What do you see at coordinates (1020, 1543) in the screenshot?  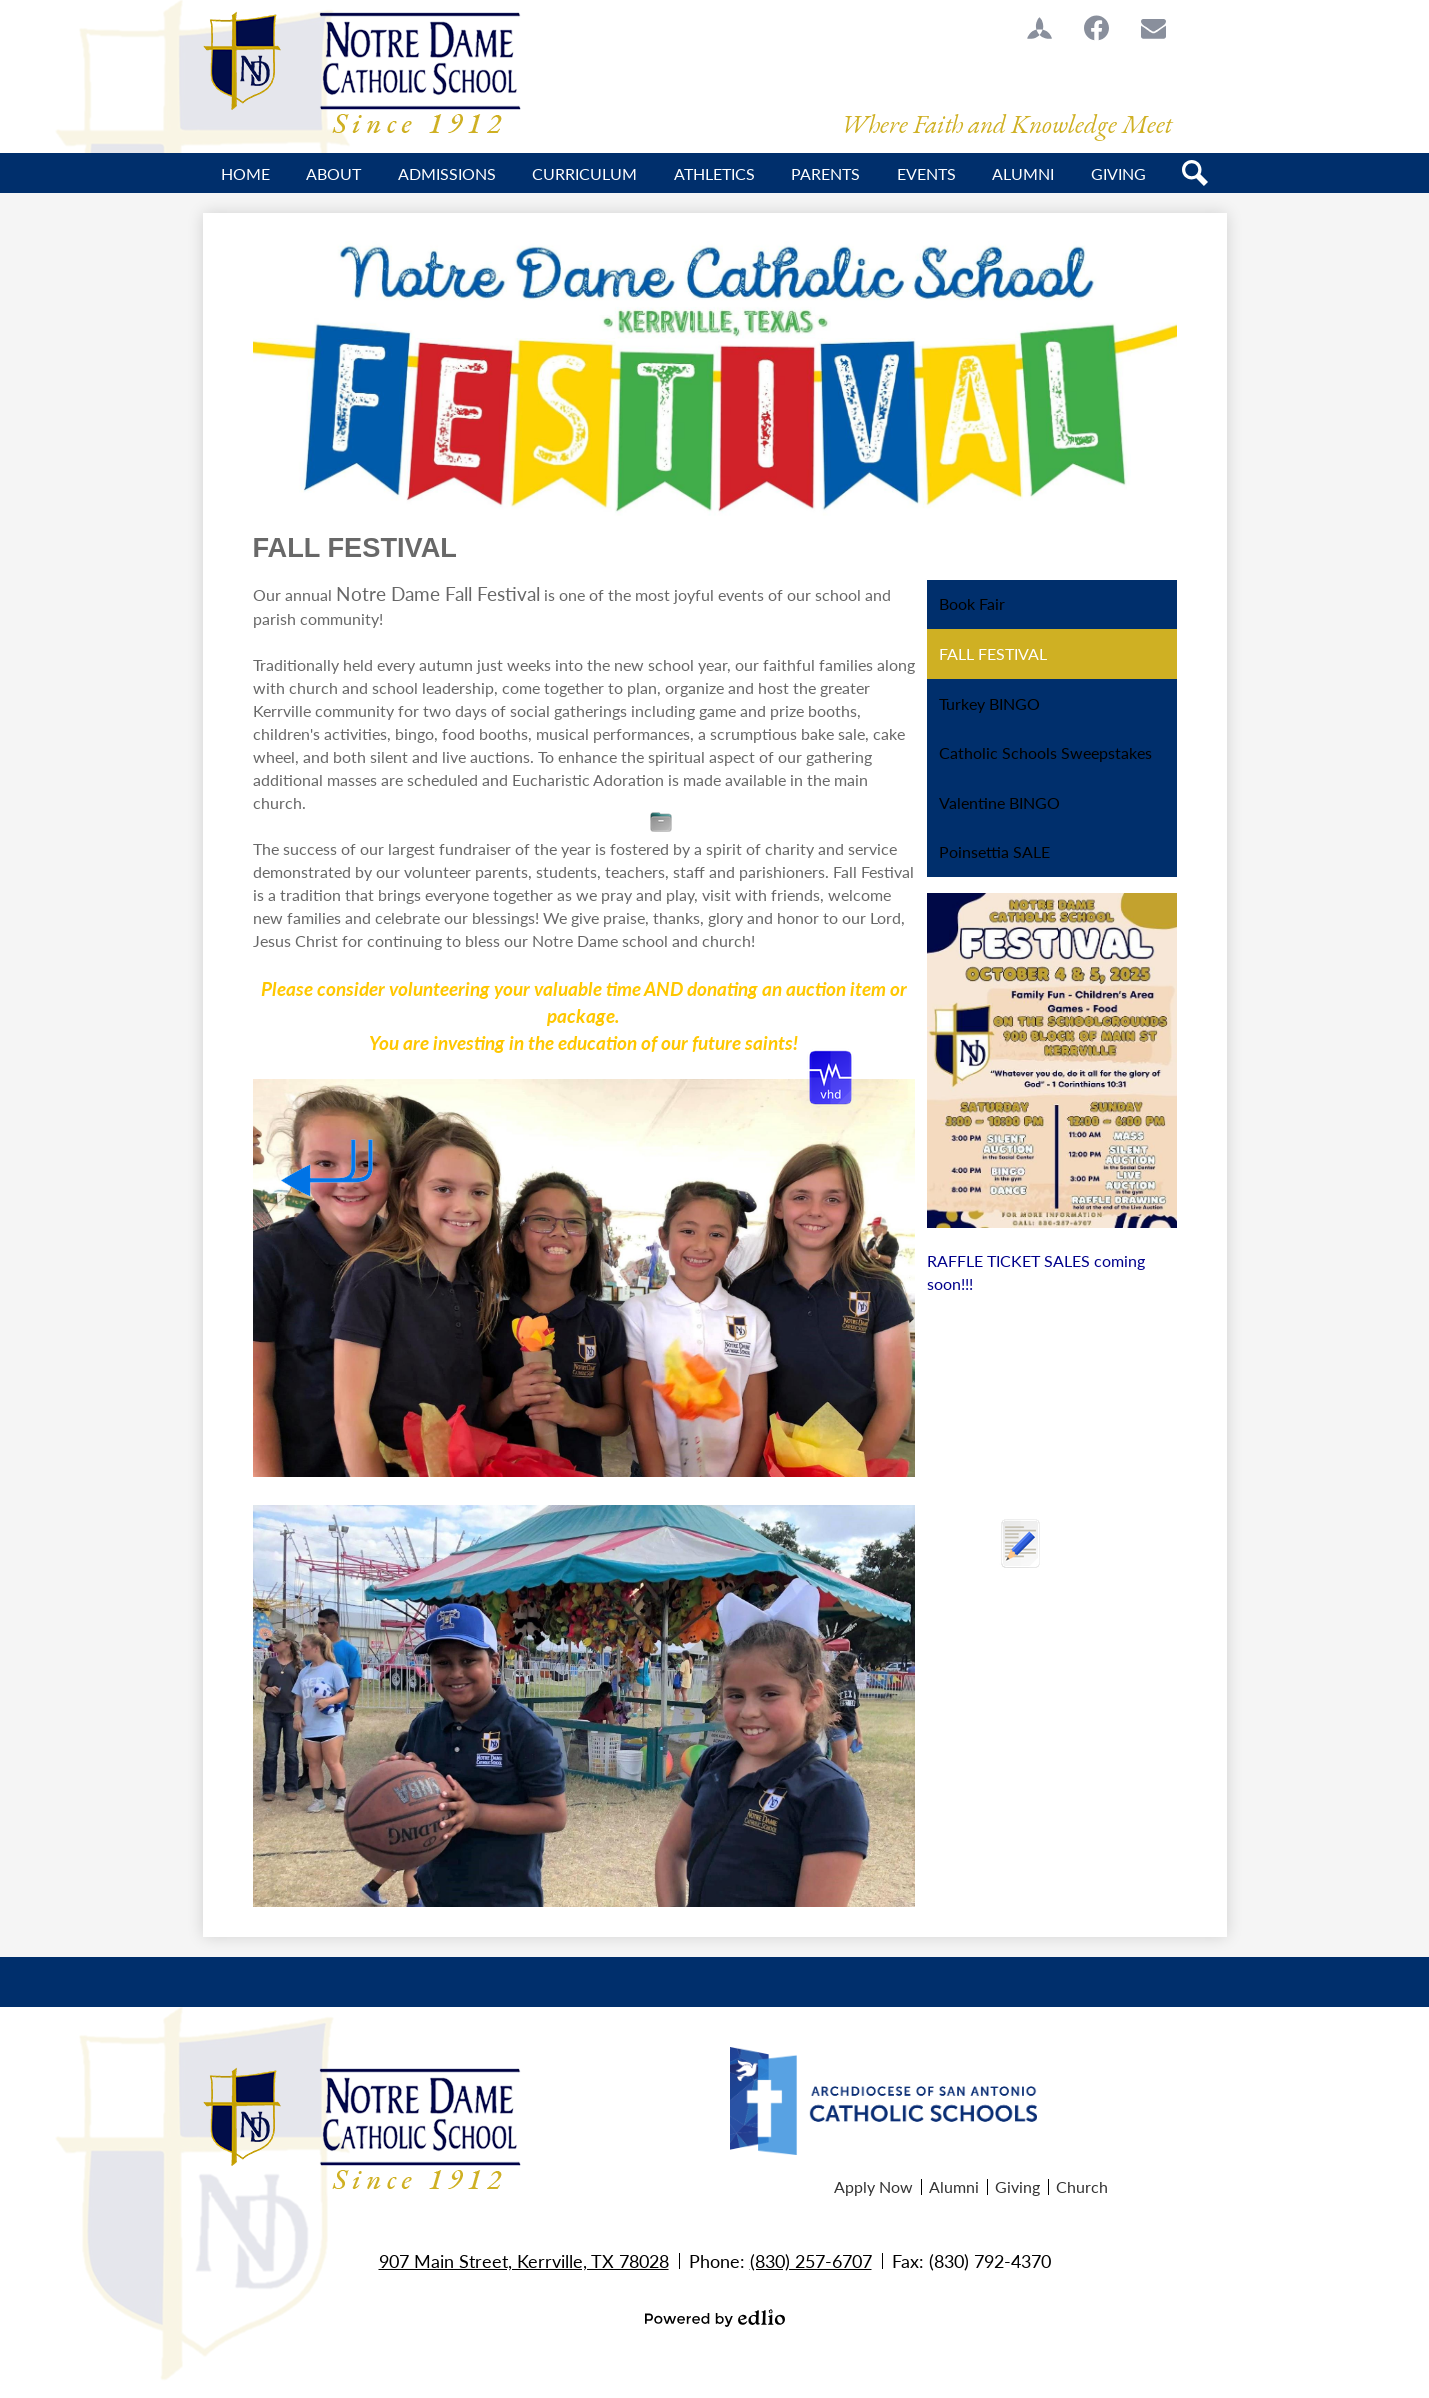 I see `open gedit text editor` at bounding box center [1020, 1543].